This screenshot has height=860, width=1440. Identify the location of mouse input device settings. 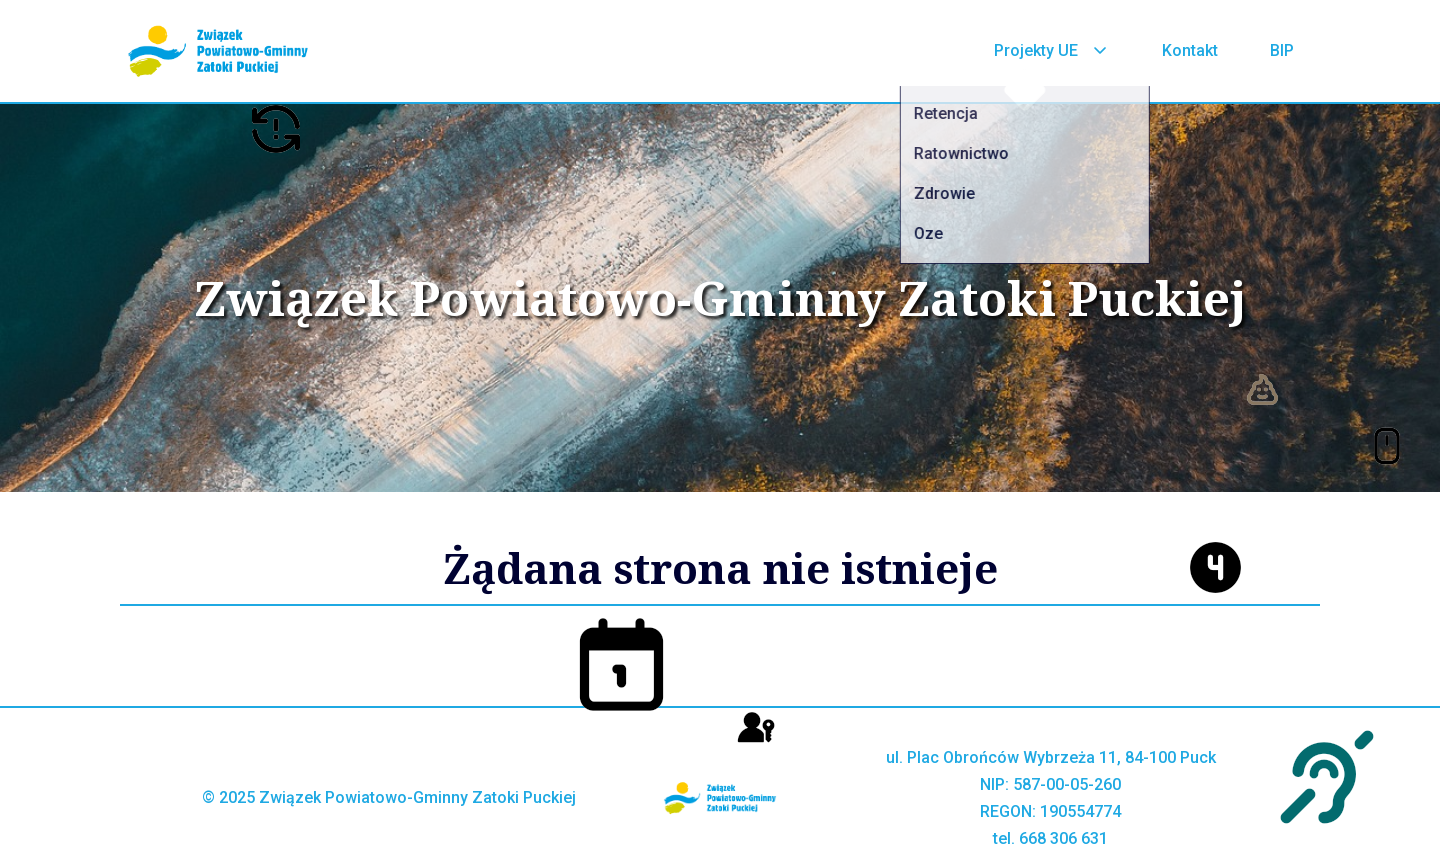
(1387, 446).